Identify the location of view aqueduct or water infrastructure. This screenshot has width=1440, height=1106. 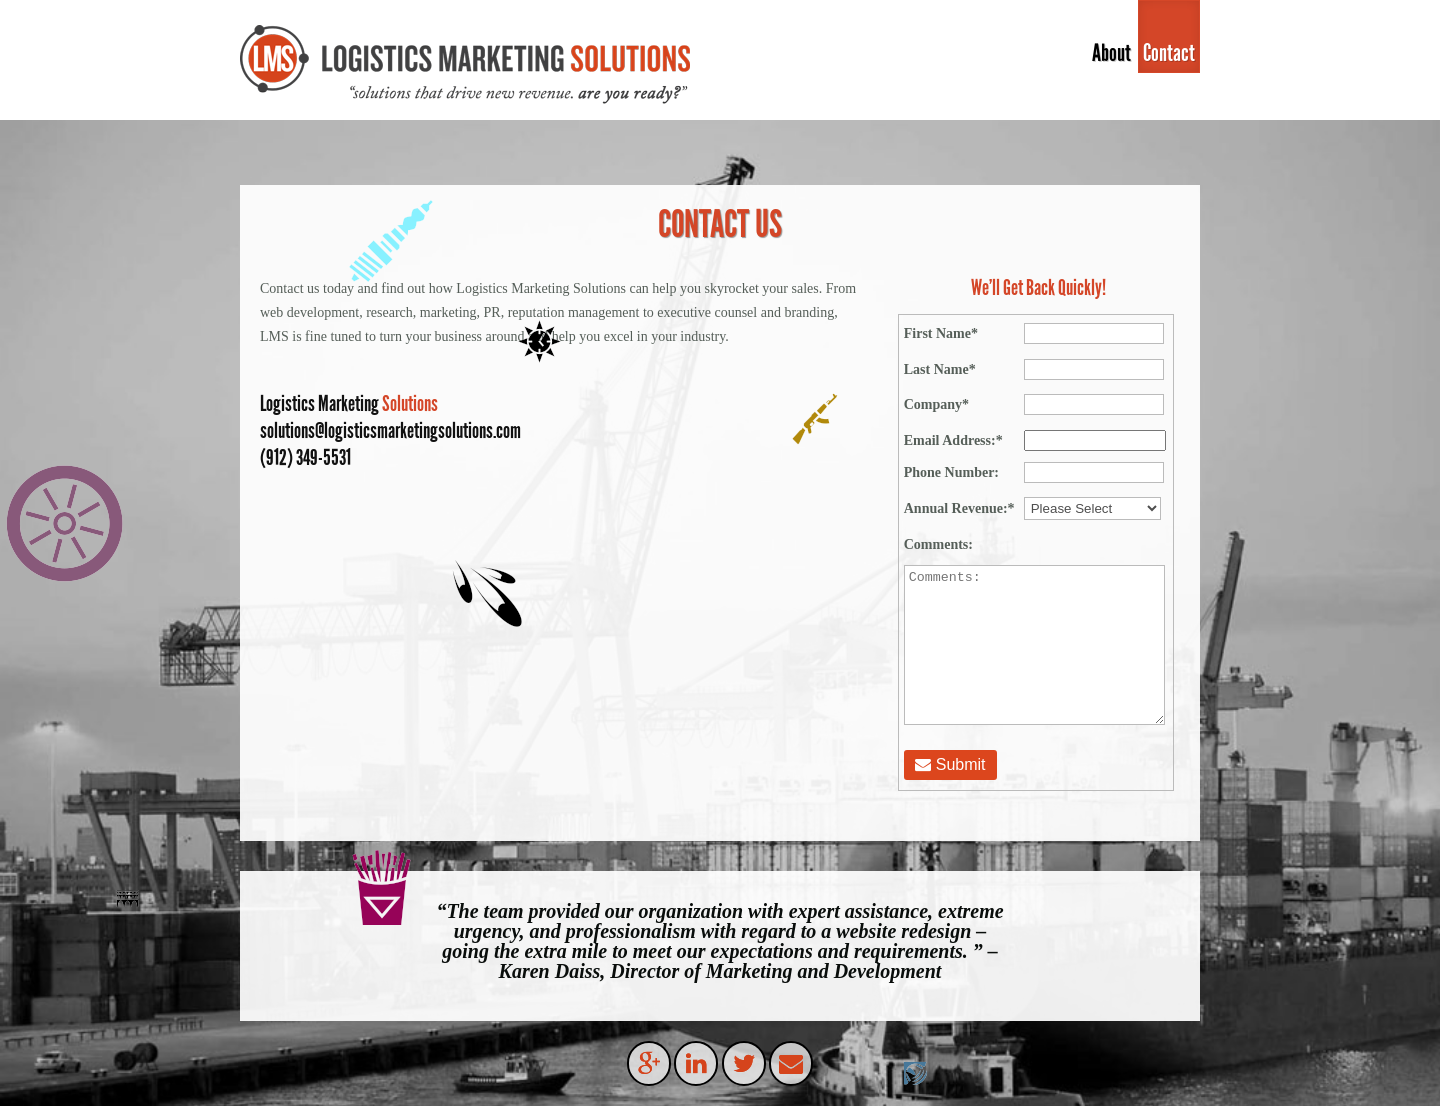
(127, 896).